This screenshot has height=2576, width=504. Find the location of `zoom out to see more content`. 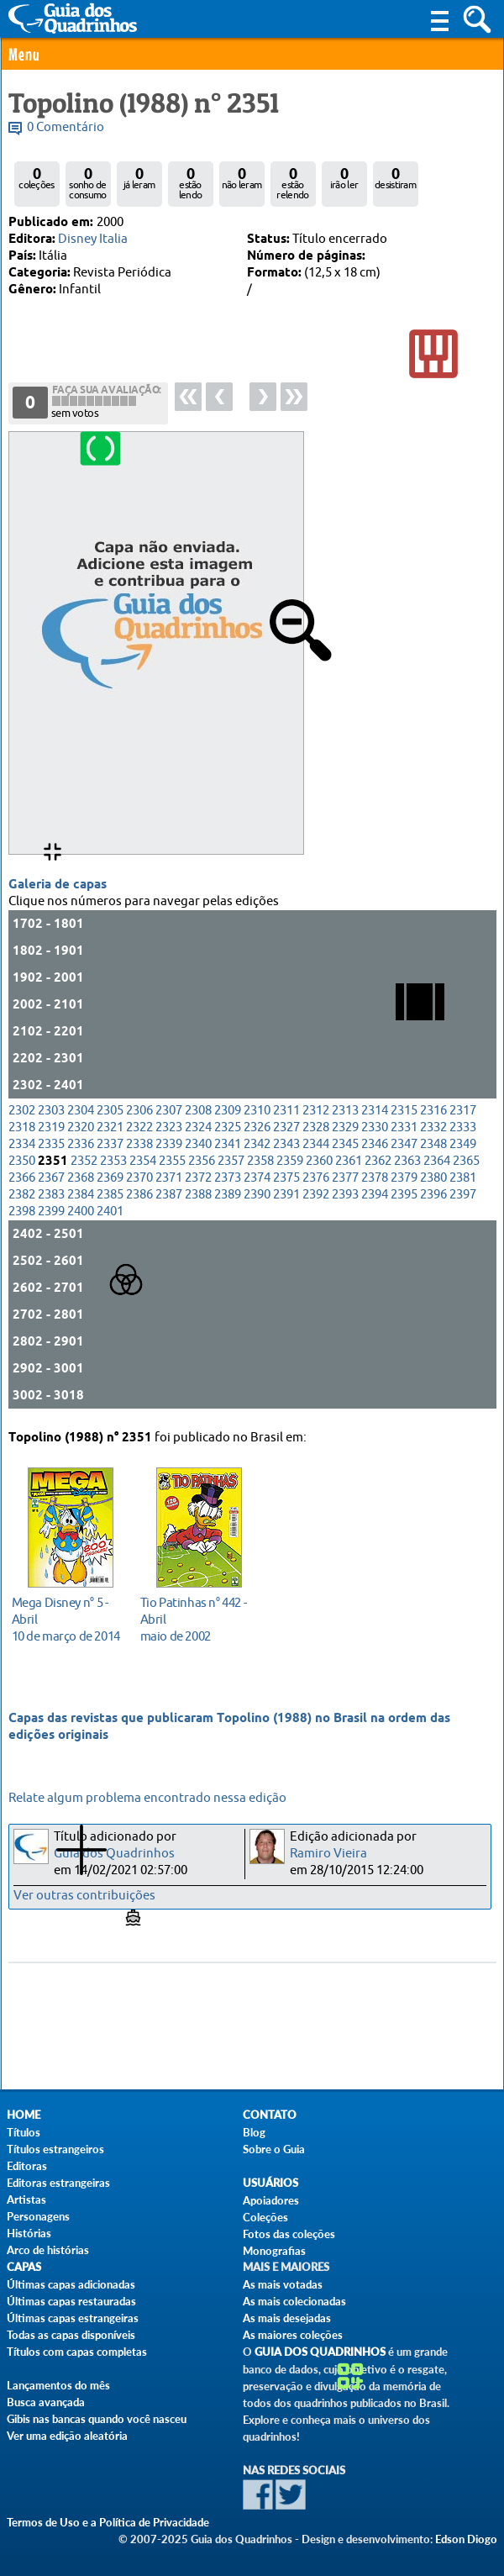

zoom out to see more content is located at coordinates (302, 631).